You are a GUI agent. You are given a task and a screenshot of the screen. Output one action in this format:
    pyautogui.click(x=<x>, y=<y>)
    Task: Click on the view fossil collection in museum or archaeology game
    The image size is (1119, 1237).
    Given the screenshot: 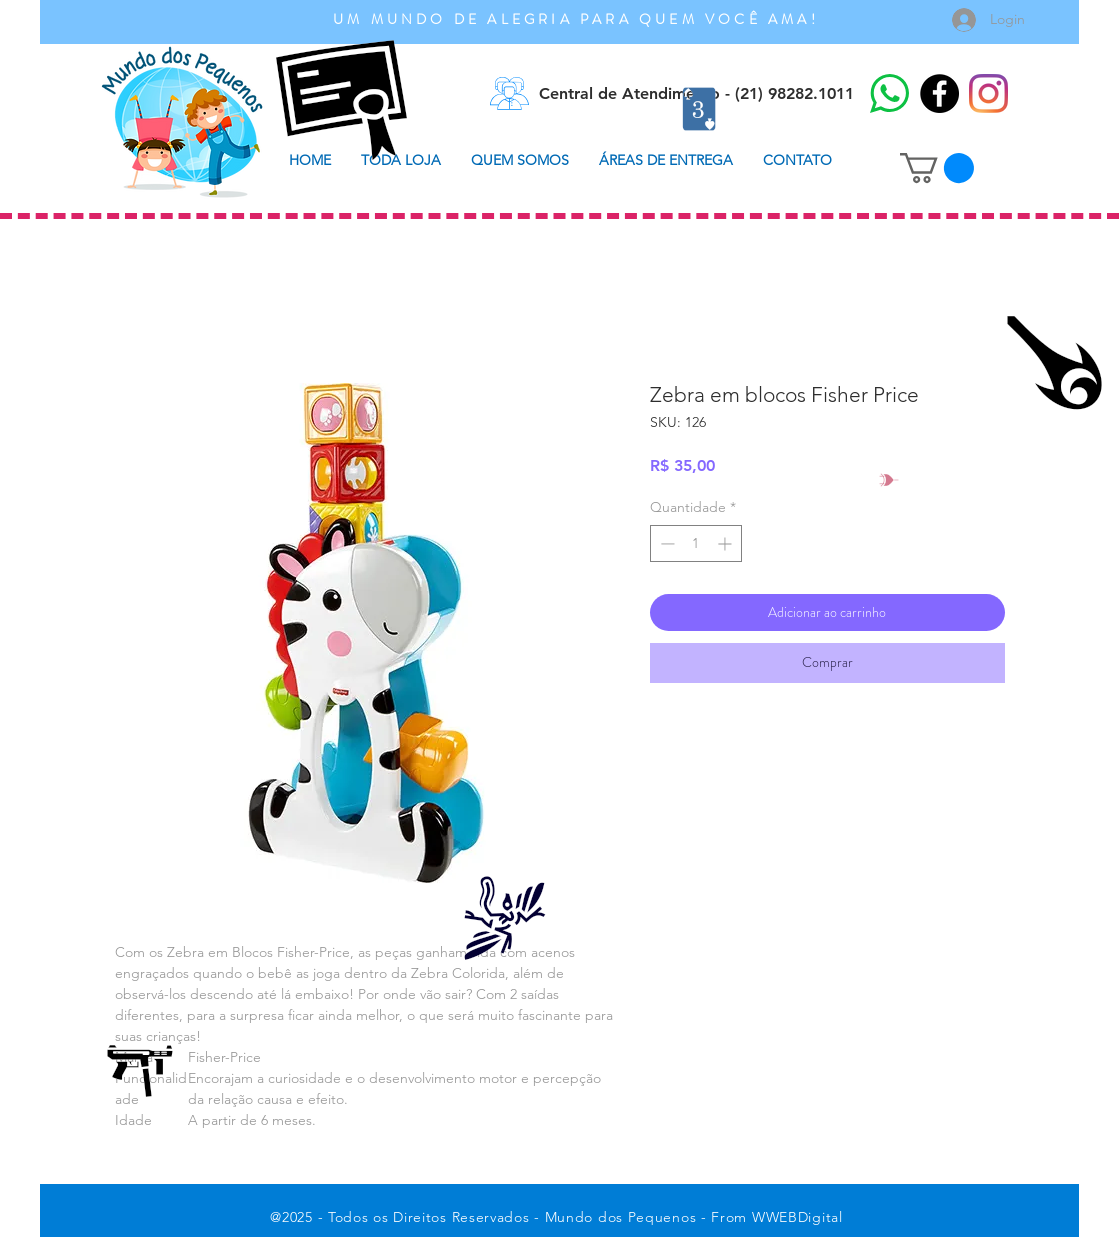 What is the action you would take?
    pyautogui.click(x=504, y=918)
    